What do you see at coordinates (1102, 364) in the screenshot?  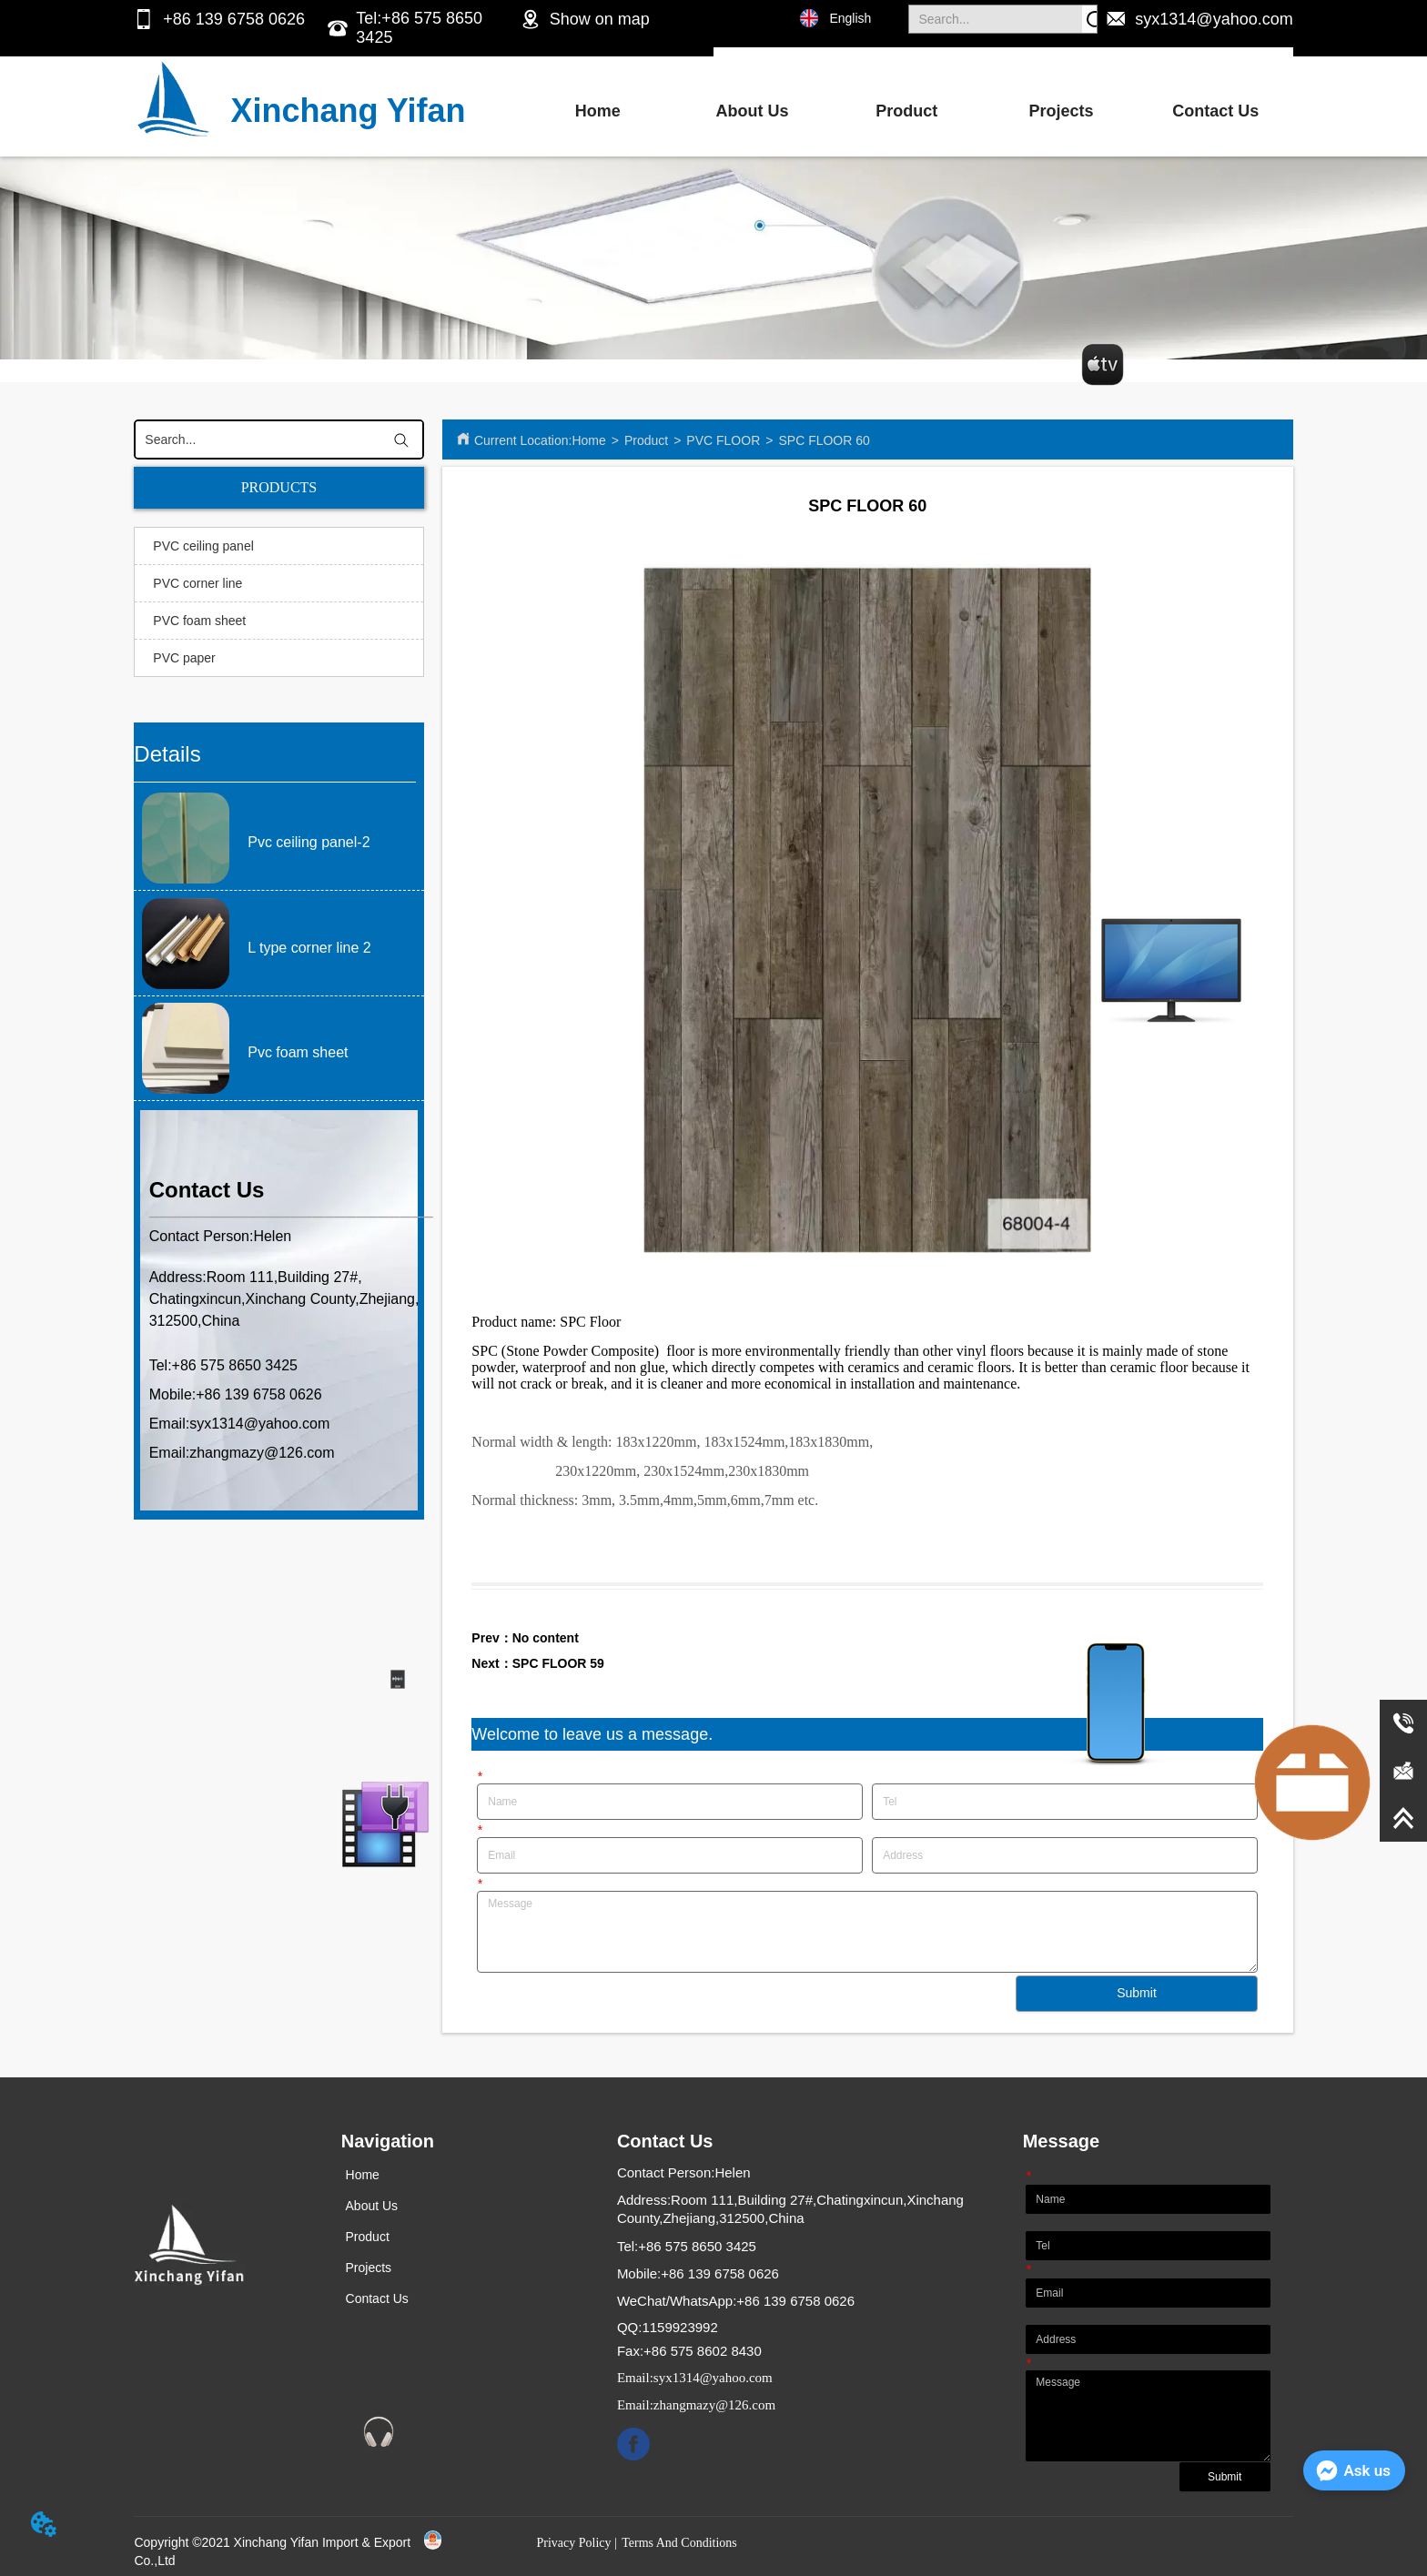 I see `open the apple tv app` at bounding box center [1102, 364].